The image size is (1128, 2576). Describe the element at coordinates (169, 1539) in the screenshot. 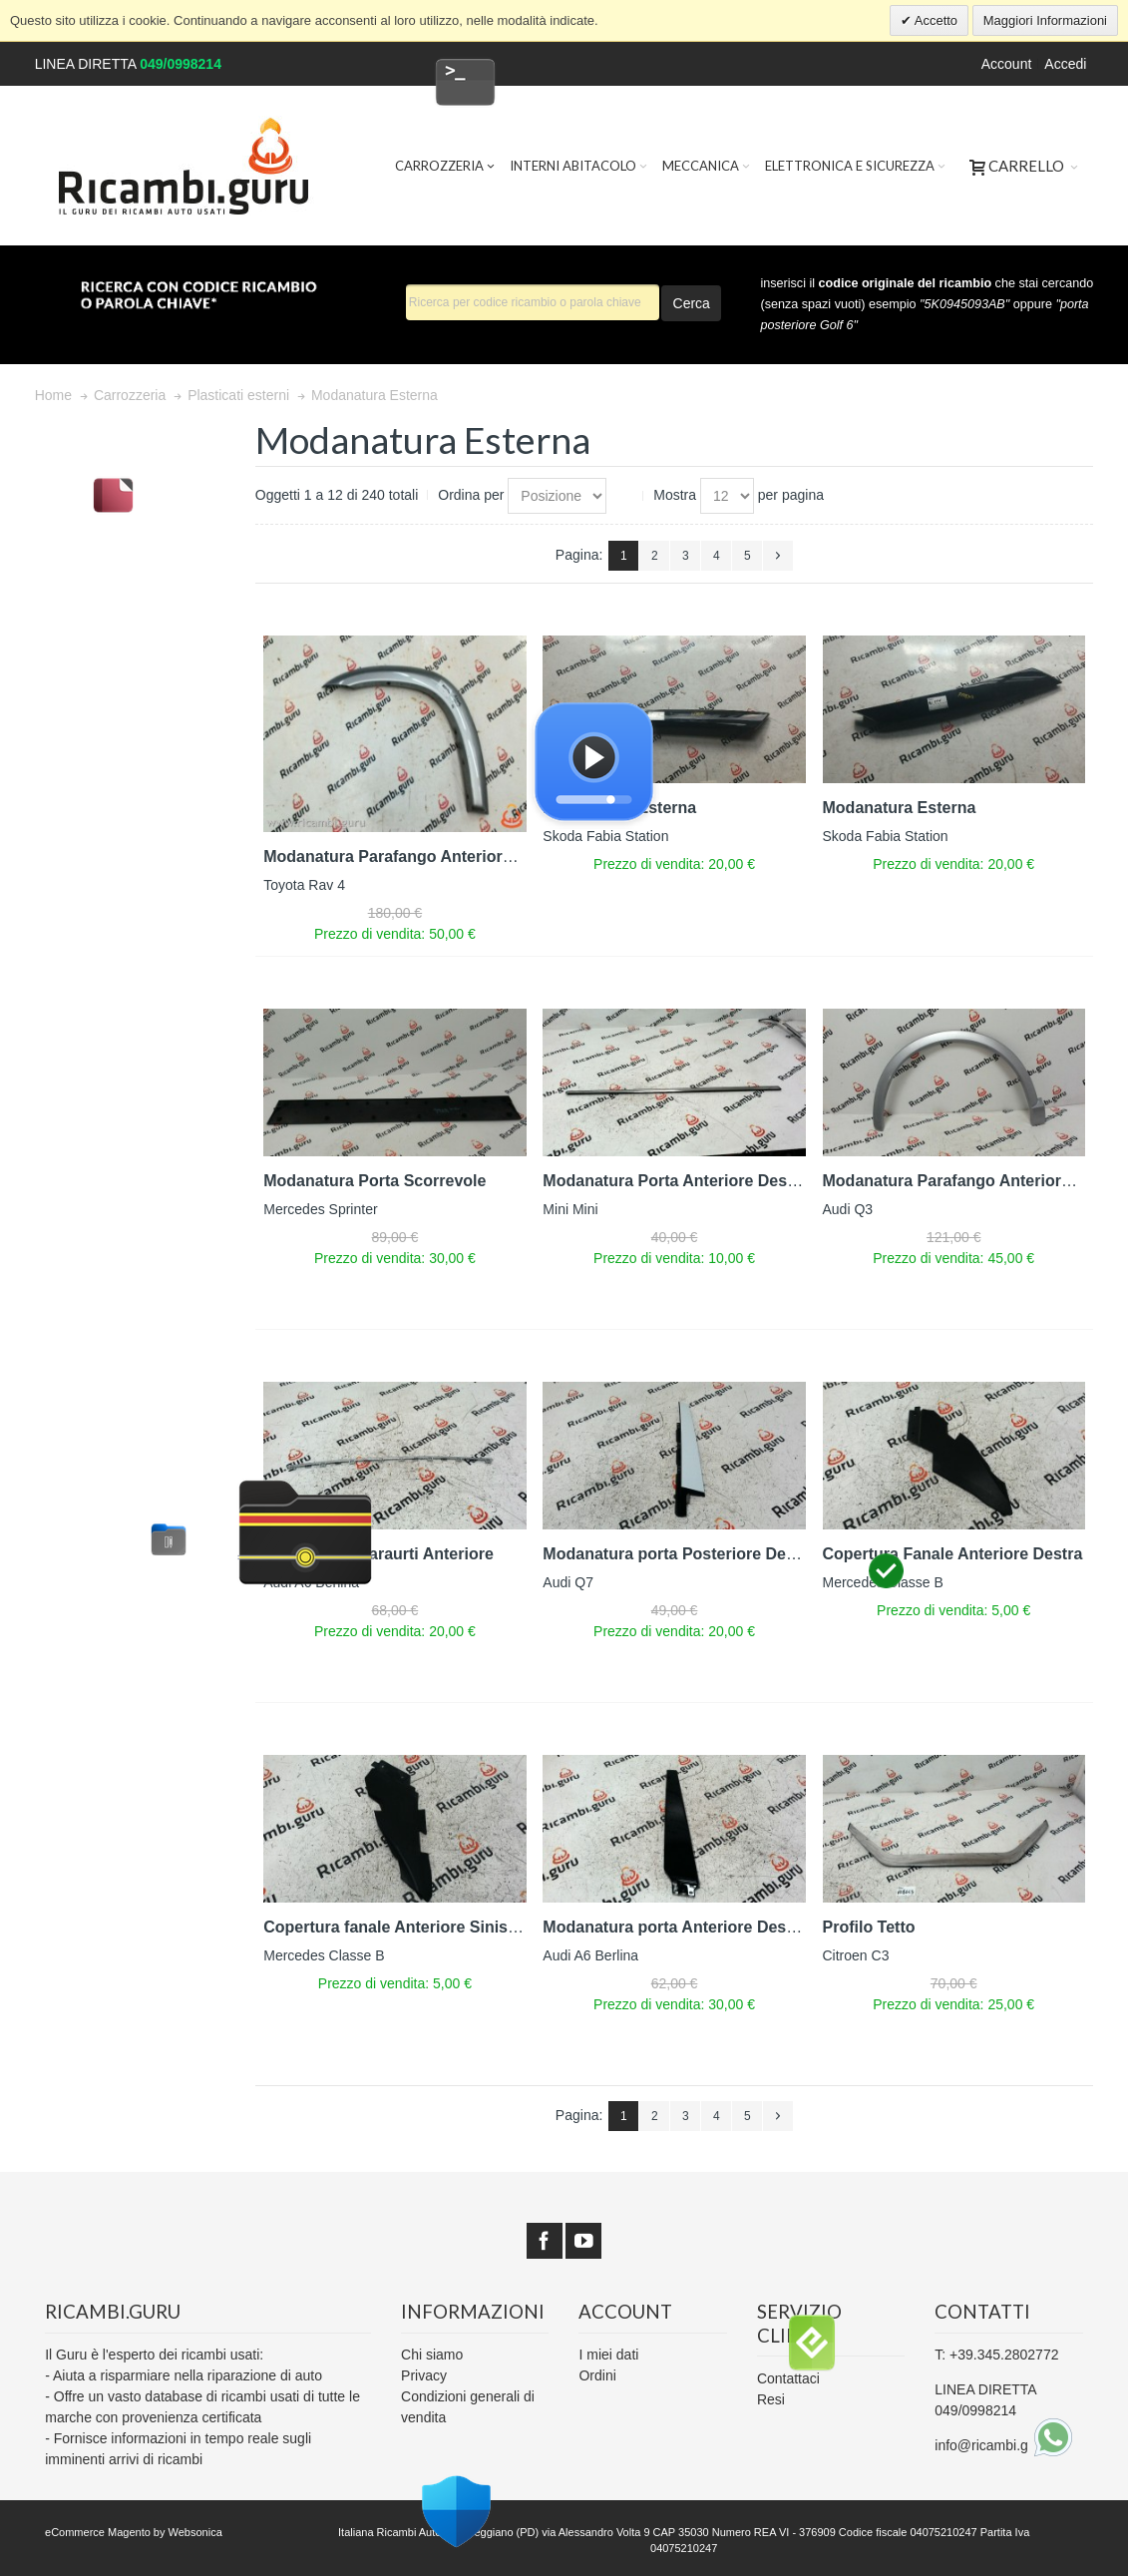

I see `access your templates folder` at that location.